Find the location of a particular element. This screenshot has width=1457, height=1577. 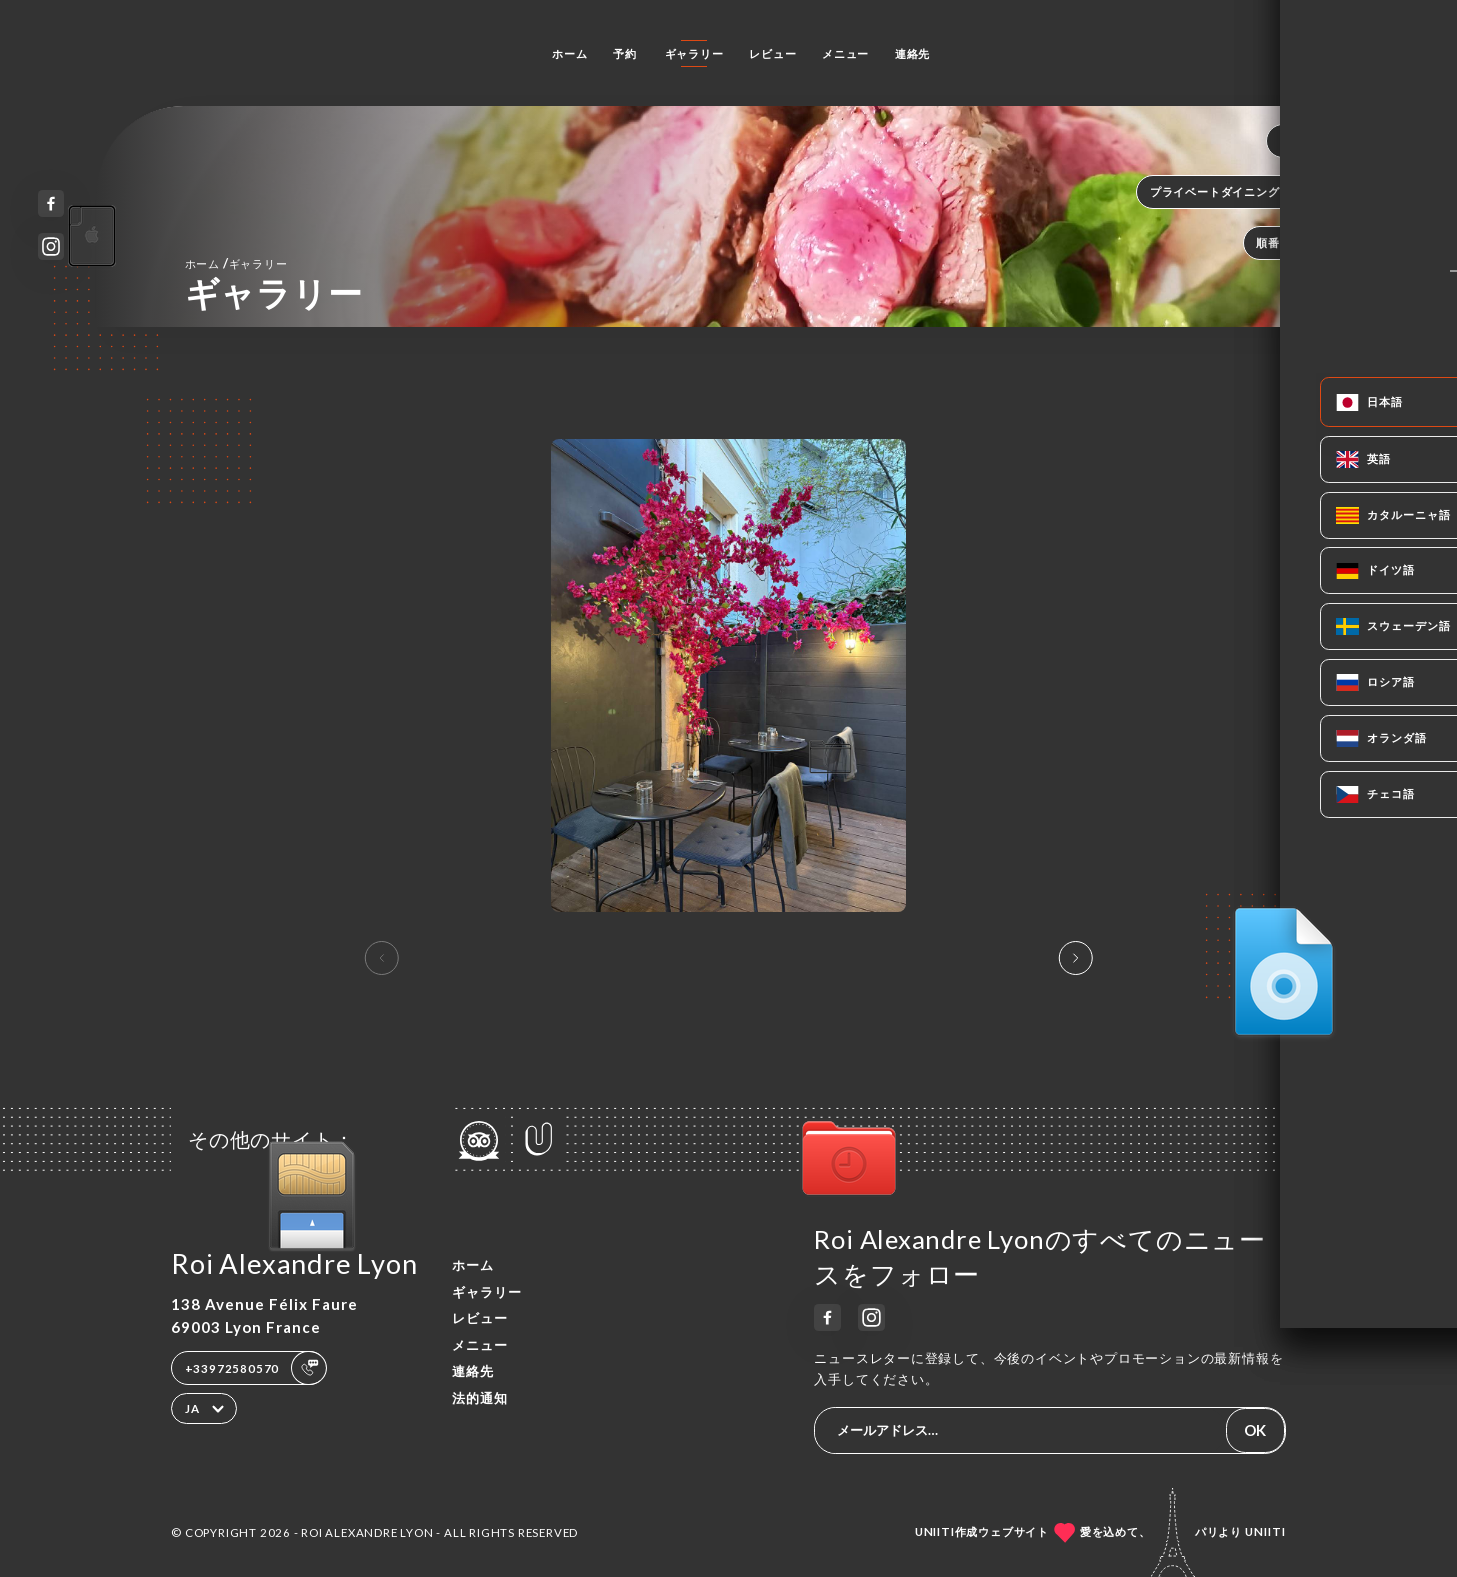

smartmedia memory card storage device is located at coordinates (312, 1197).